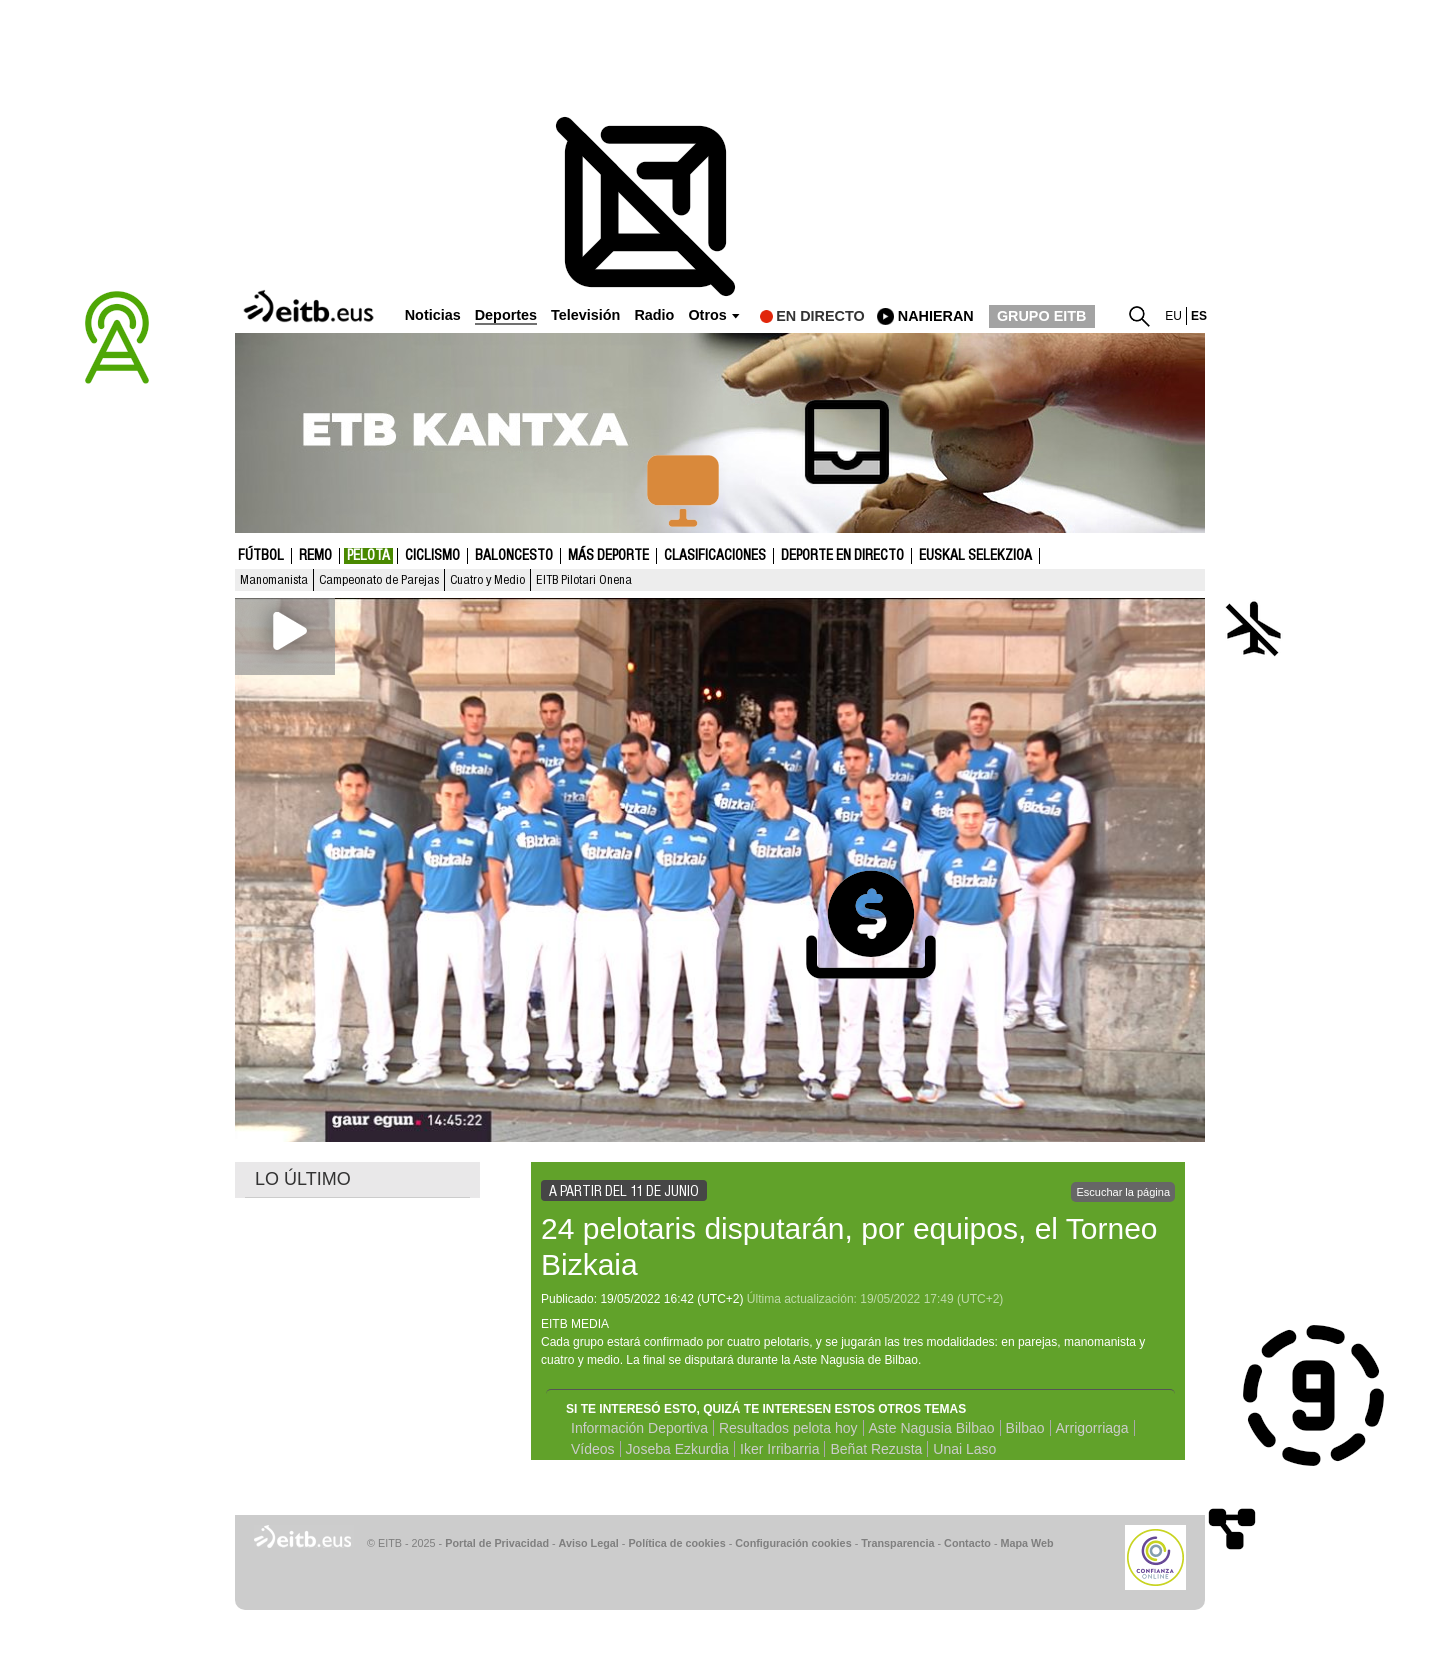 The height and width of the screenshot is (1660, 1440). I want to click on view project workflow or diagram, so click(1232, 1529).